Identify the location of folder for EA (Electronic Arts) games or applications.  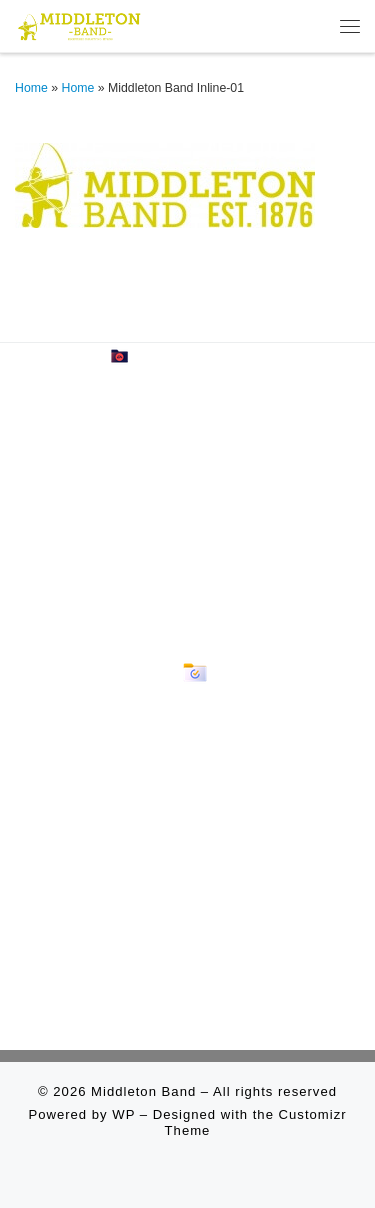
(119, 356).